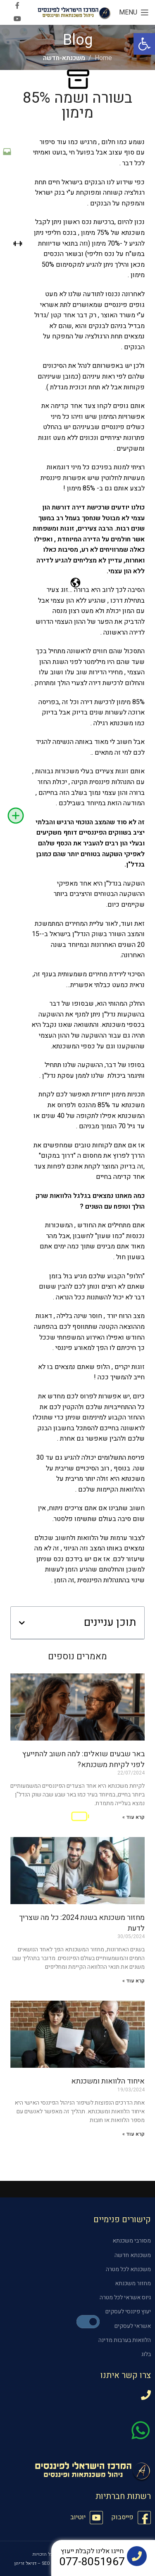  What do you see at coordinates (16, 816) in the screenshot?
I see `add a new item` at bounding box center [16, 816].